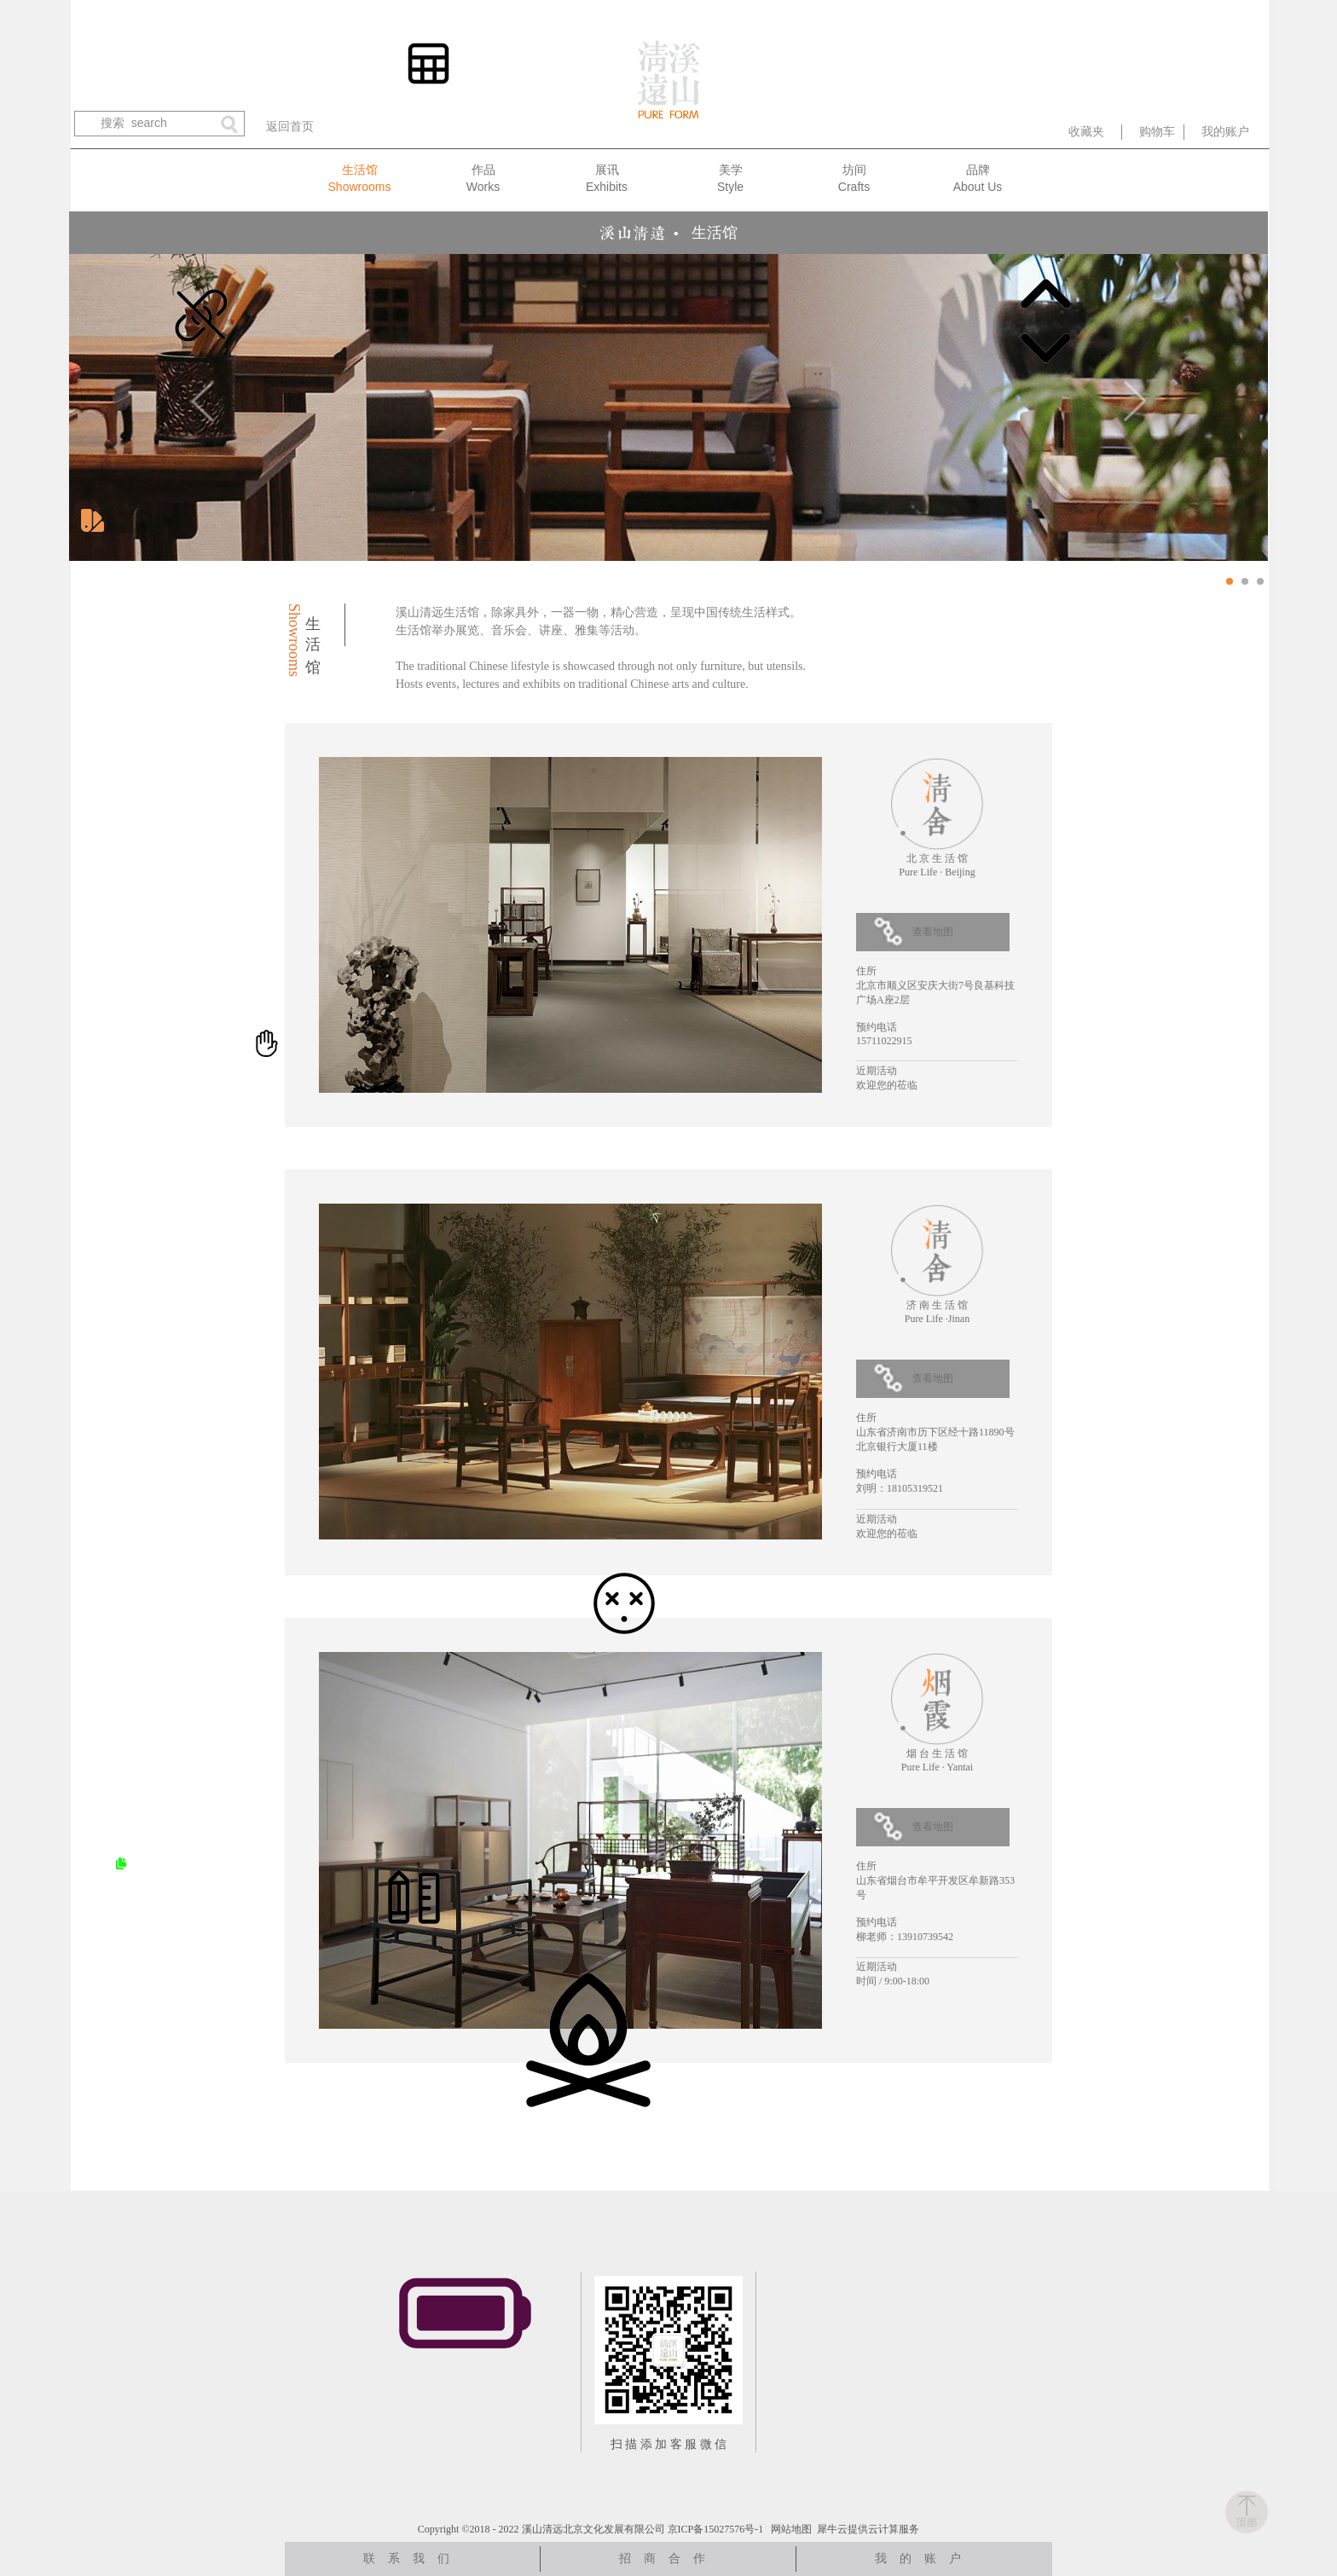 Image resolution: width=1337 pixels, height=2576 pixels. I want to click on access camping or outdoor activity features, so click(588, 2040).